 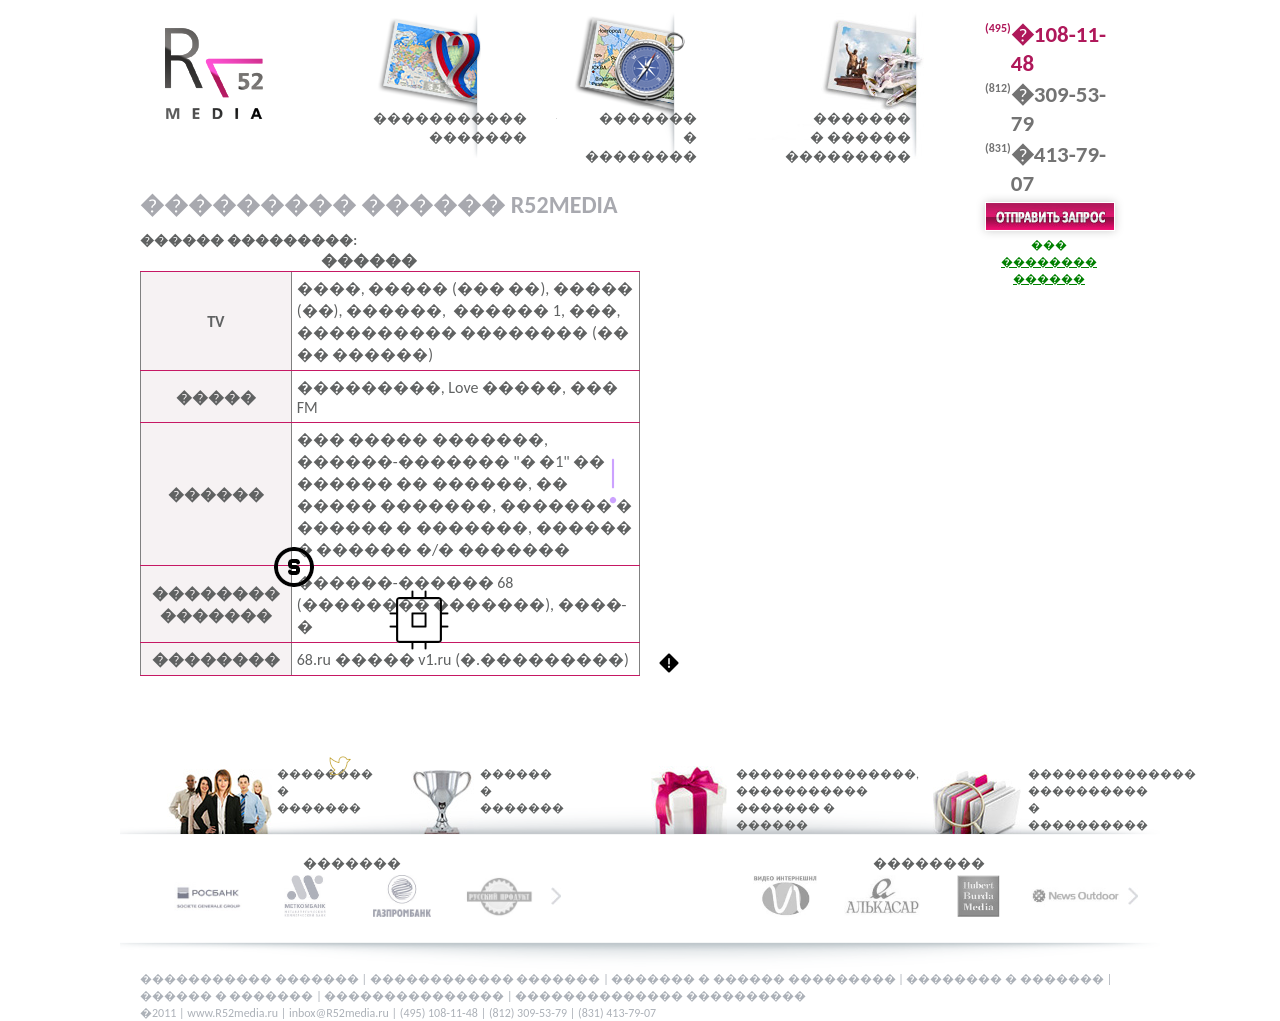 What do you see at coordinates (669, 663) in the screenshot?
I see `indicates a warning or alert status` at bounding box center [669, 663].